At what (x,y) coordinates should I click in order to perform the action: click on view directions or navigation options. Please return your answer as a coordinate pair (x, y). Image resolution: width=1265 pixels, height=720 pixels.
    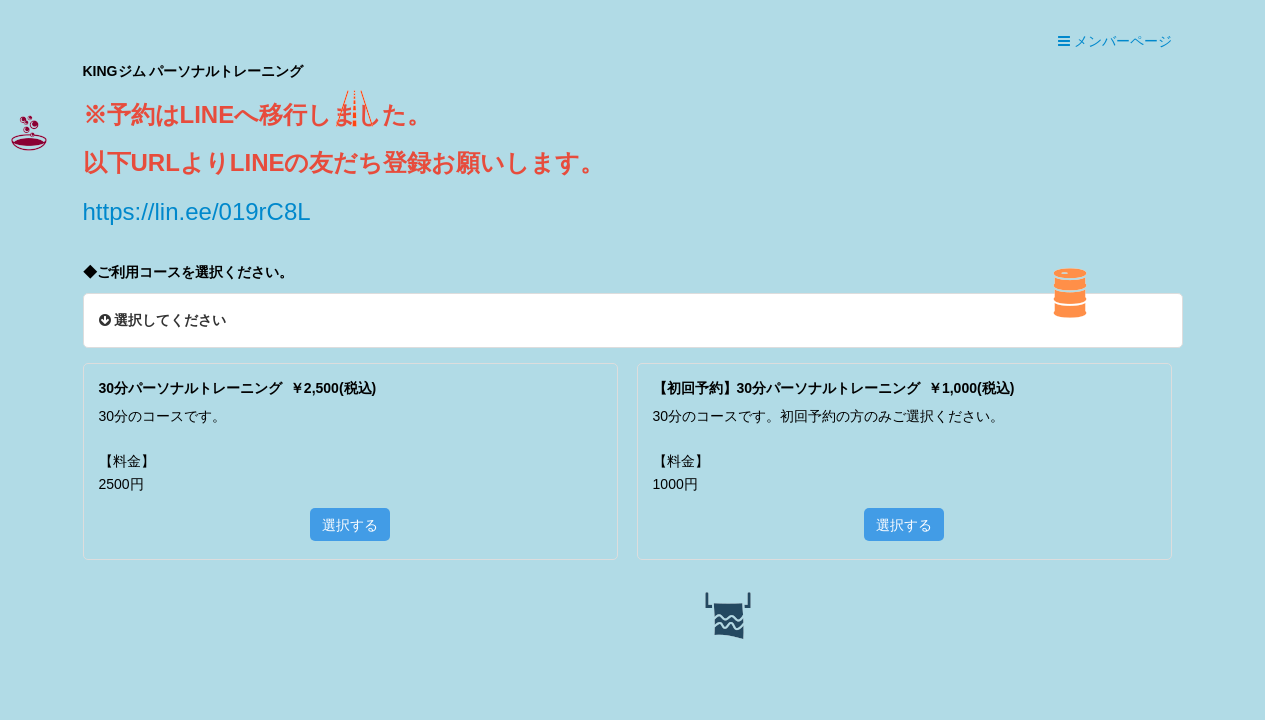
    Looking at the image, I should click on (354, 108).